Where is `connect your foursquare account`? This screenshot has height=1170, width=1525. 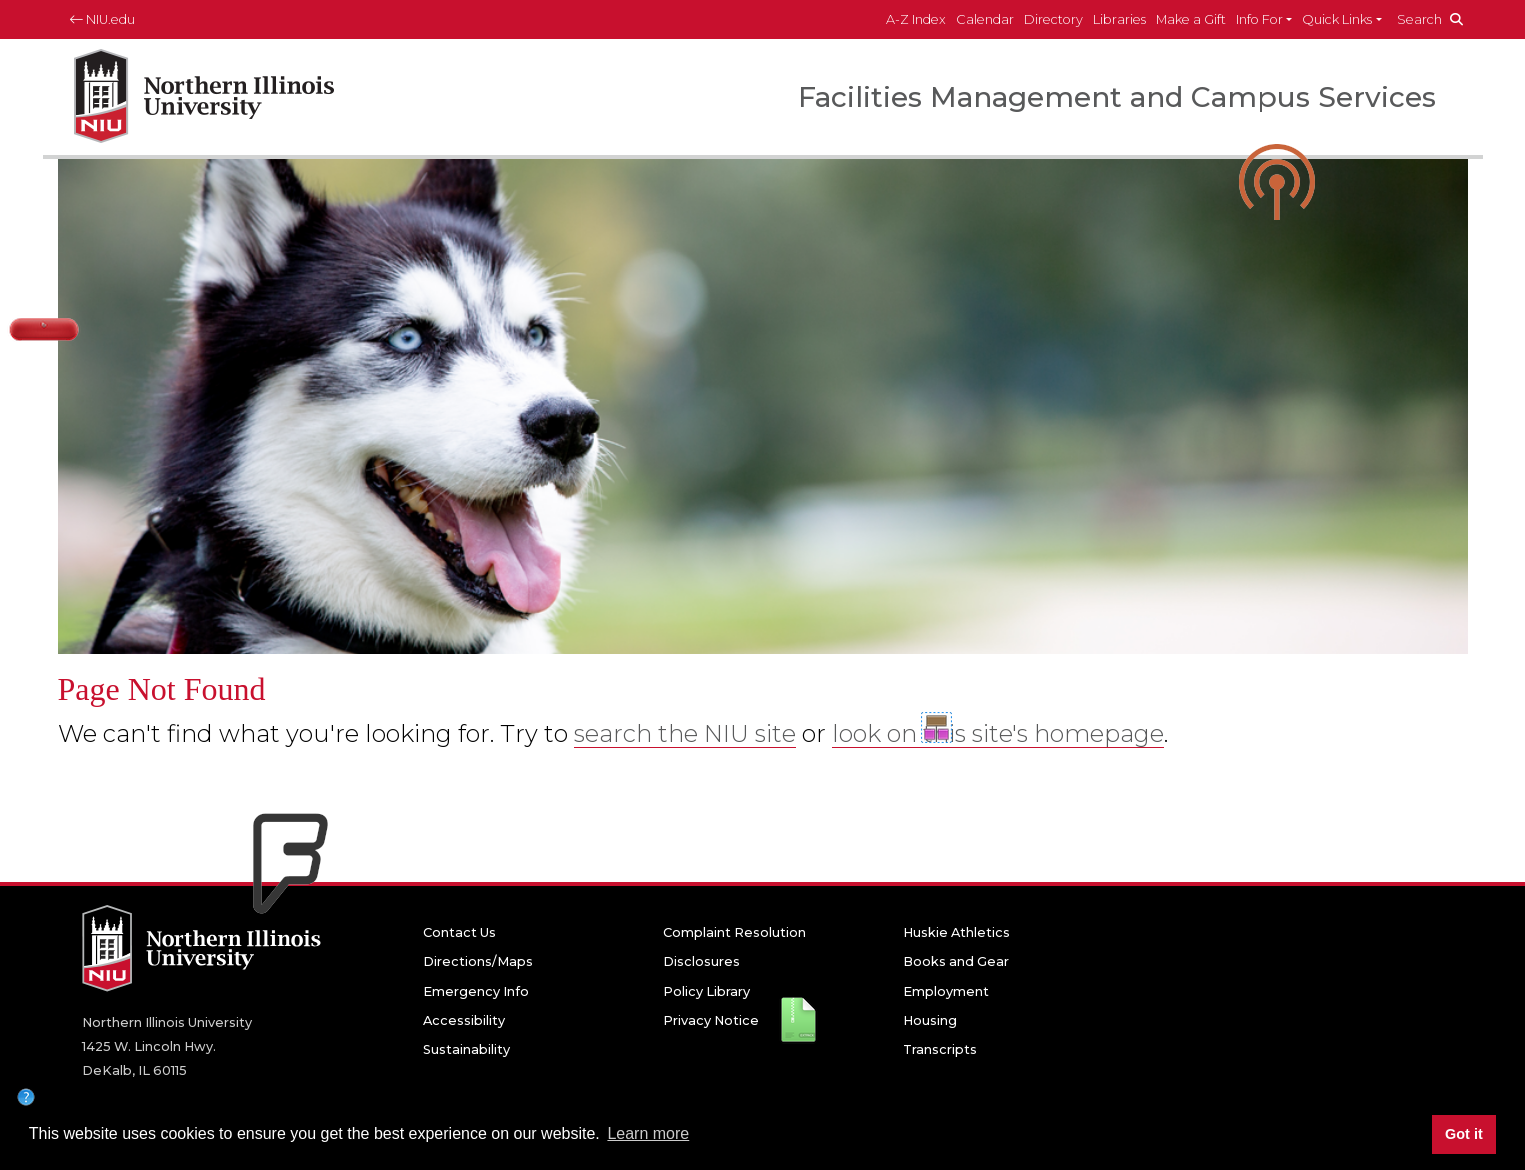
connect your foursquare account is located at coordinates (286, 863).